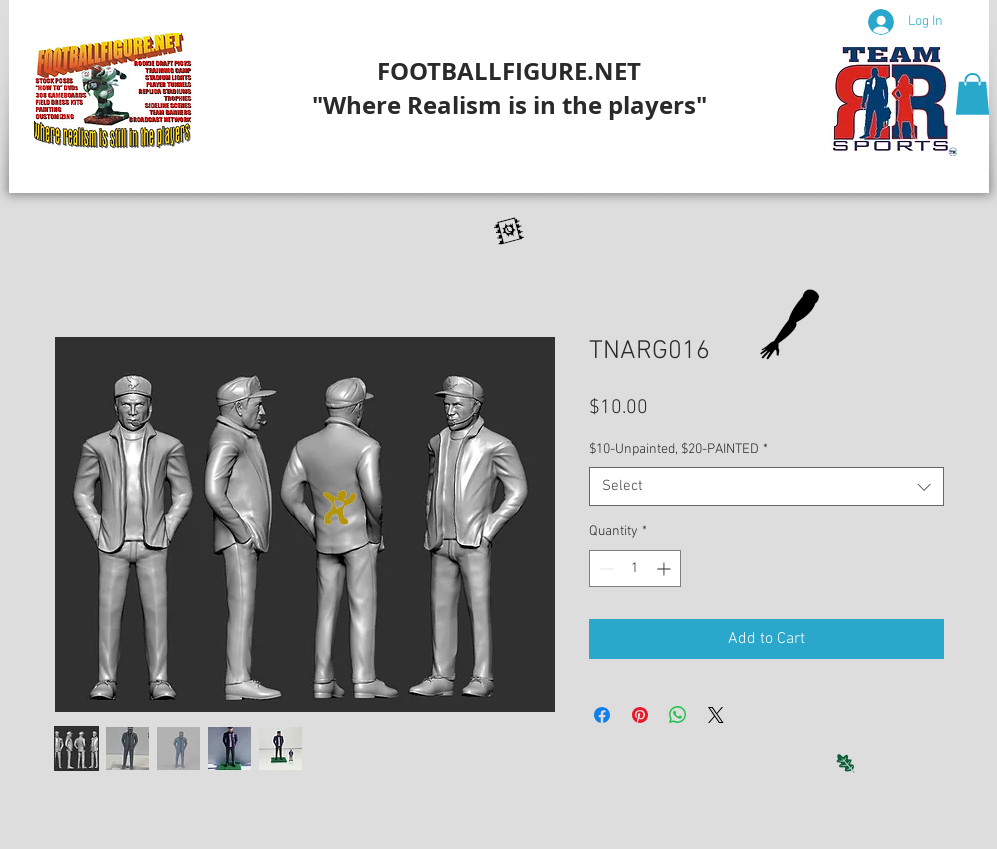 The image size is (997, 849). I want to click on select arm or upper limb in character customization, so click(789, 324).